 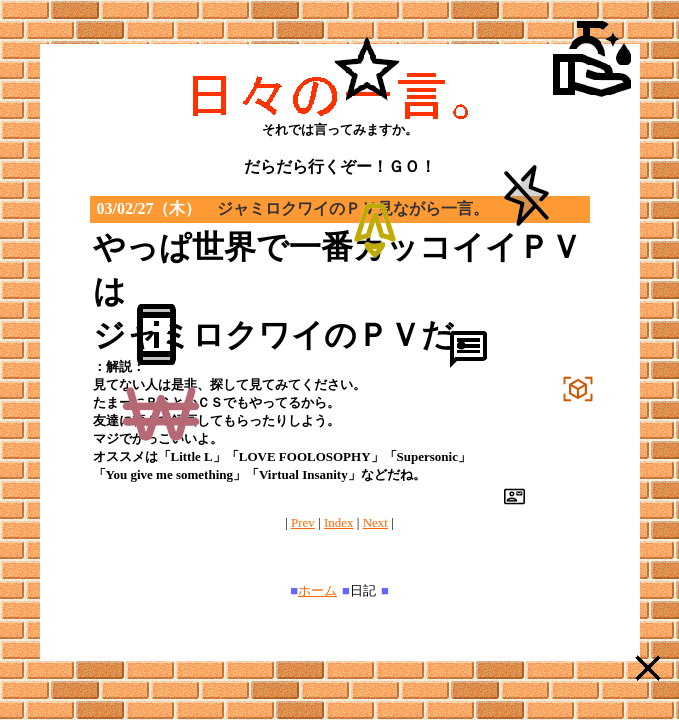 What do you see at coordinates (578, 389) in the screenshot?
I see `scan or capture a 3D object` at bounding box center [578, 389].